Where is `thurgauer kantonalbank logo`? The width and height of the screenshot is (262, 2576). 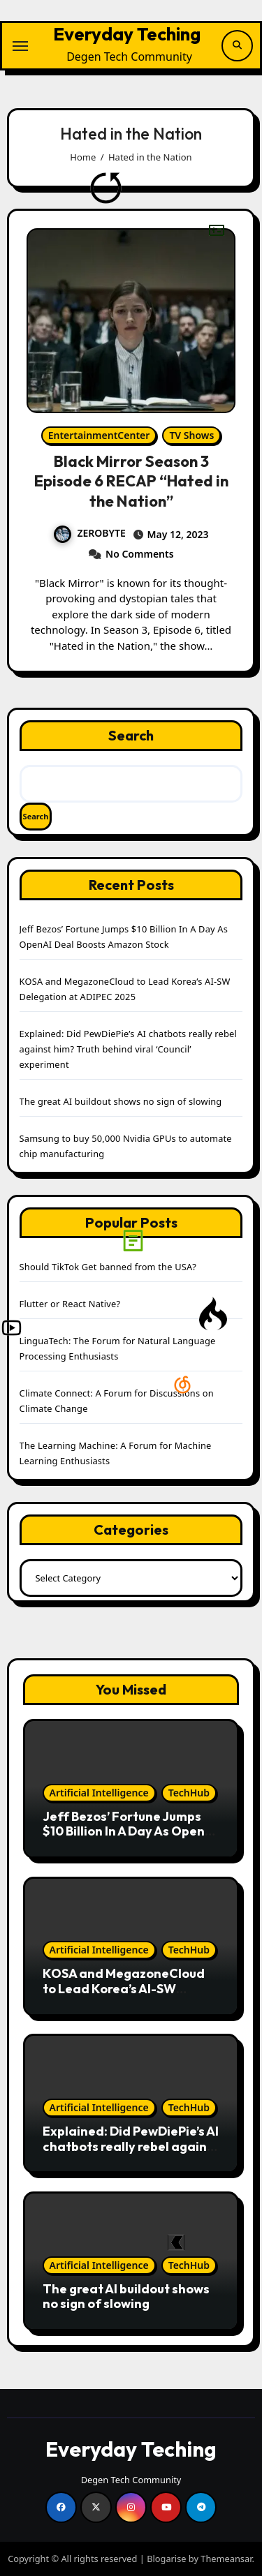 thurgauer kantonalbank logo is located at coordinates (176, 2242).